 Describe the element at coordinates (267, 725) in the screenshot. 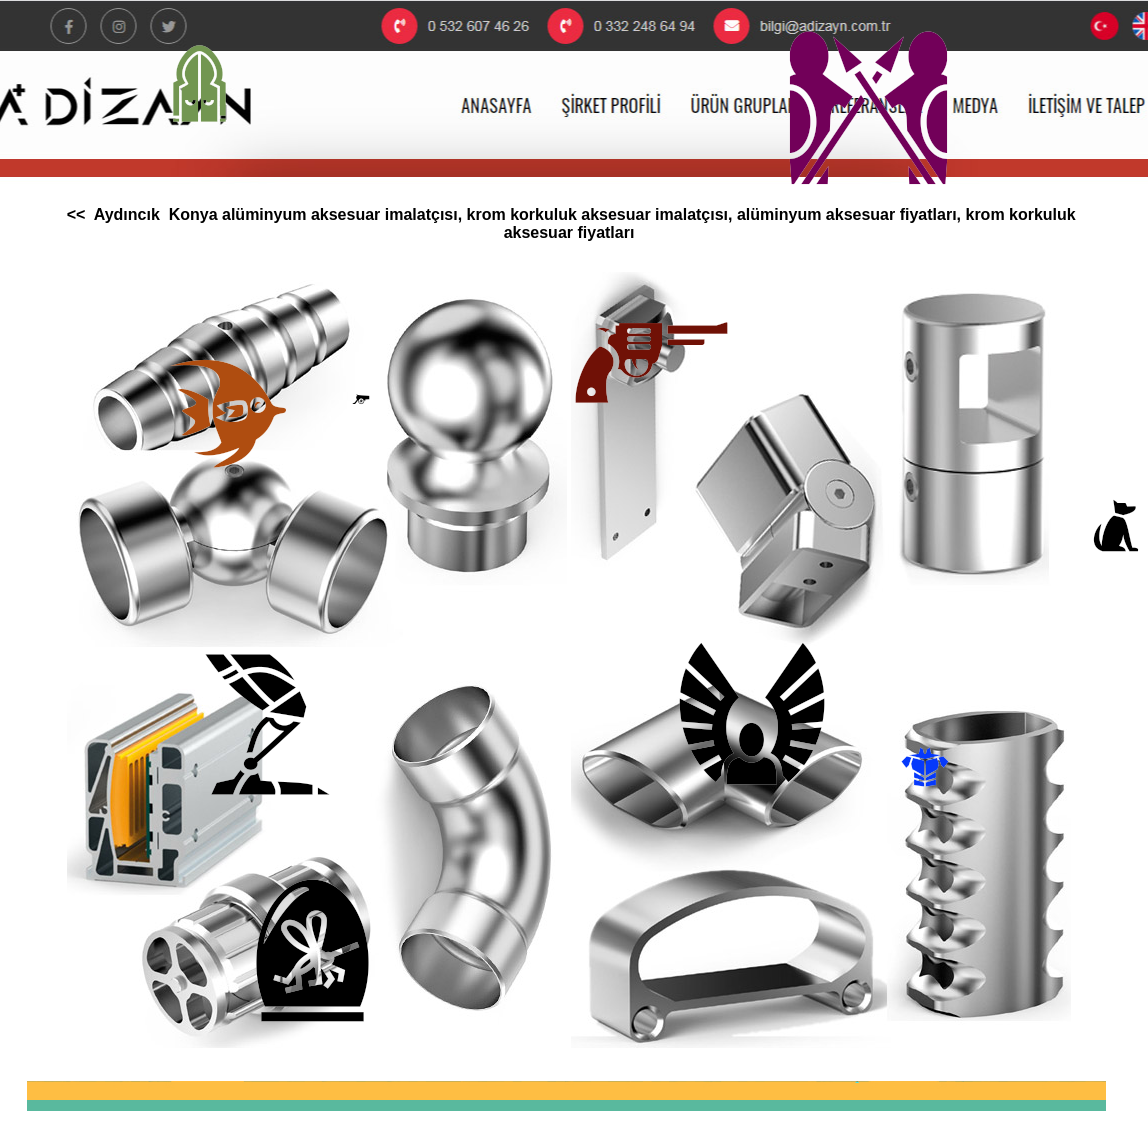

I see `select robotic leg equipment or upgrade` at that location.